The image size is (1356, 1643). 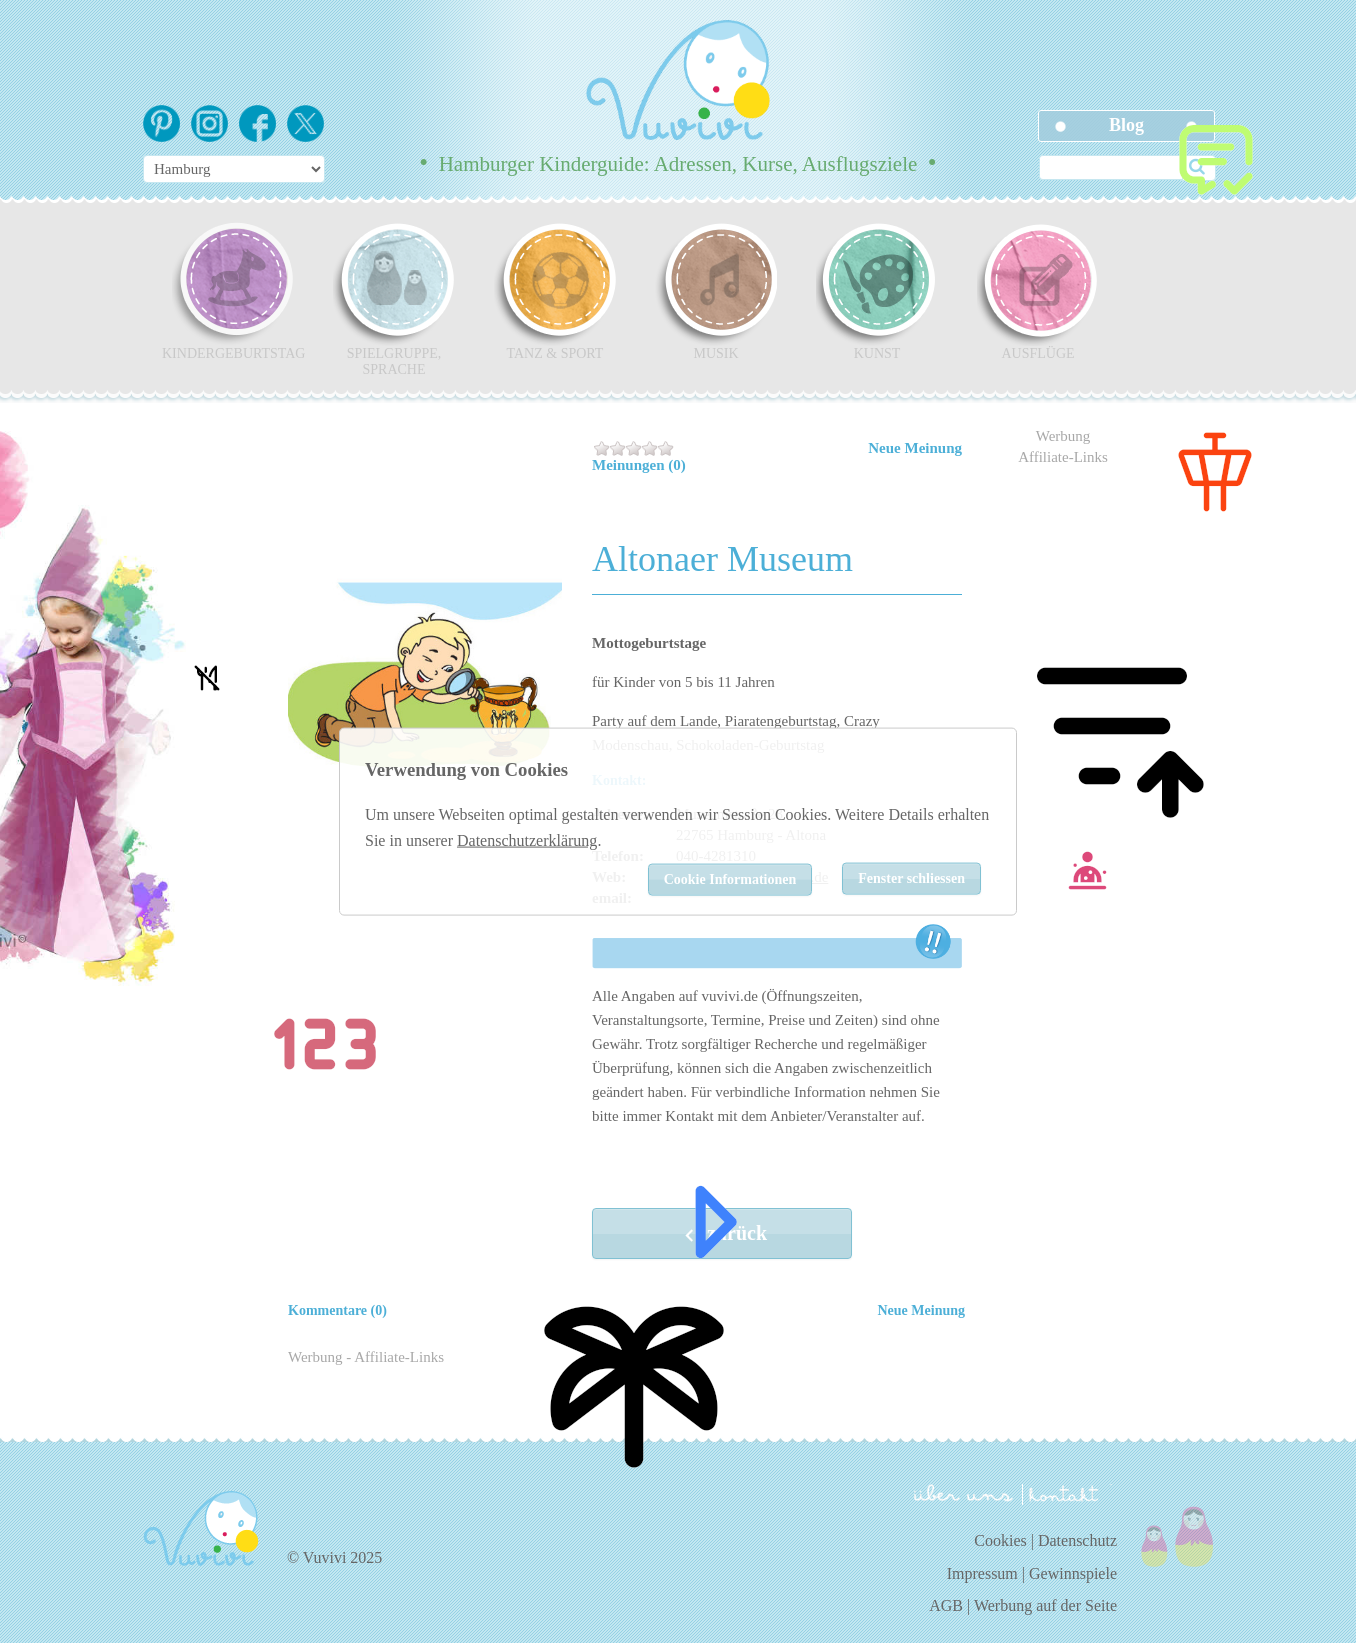 What do you see at coordinates (1112, 726) in the screenshot?
I see `sort items in ascending order` at bounding box center [1112, 726].